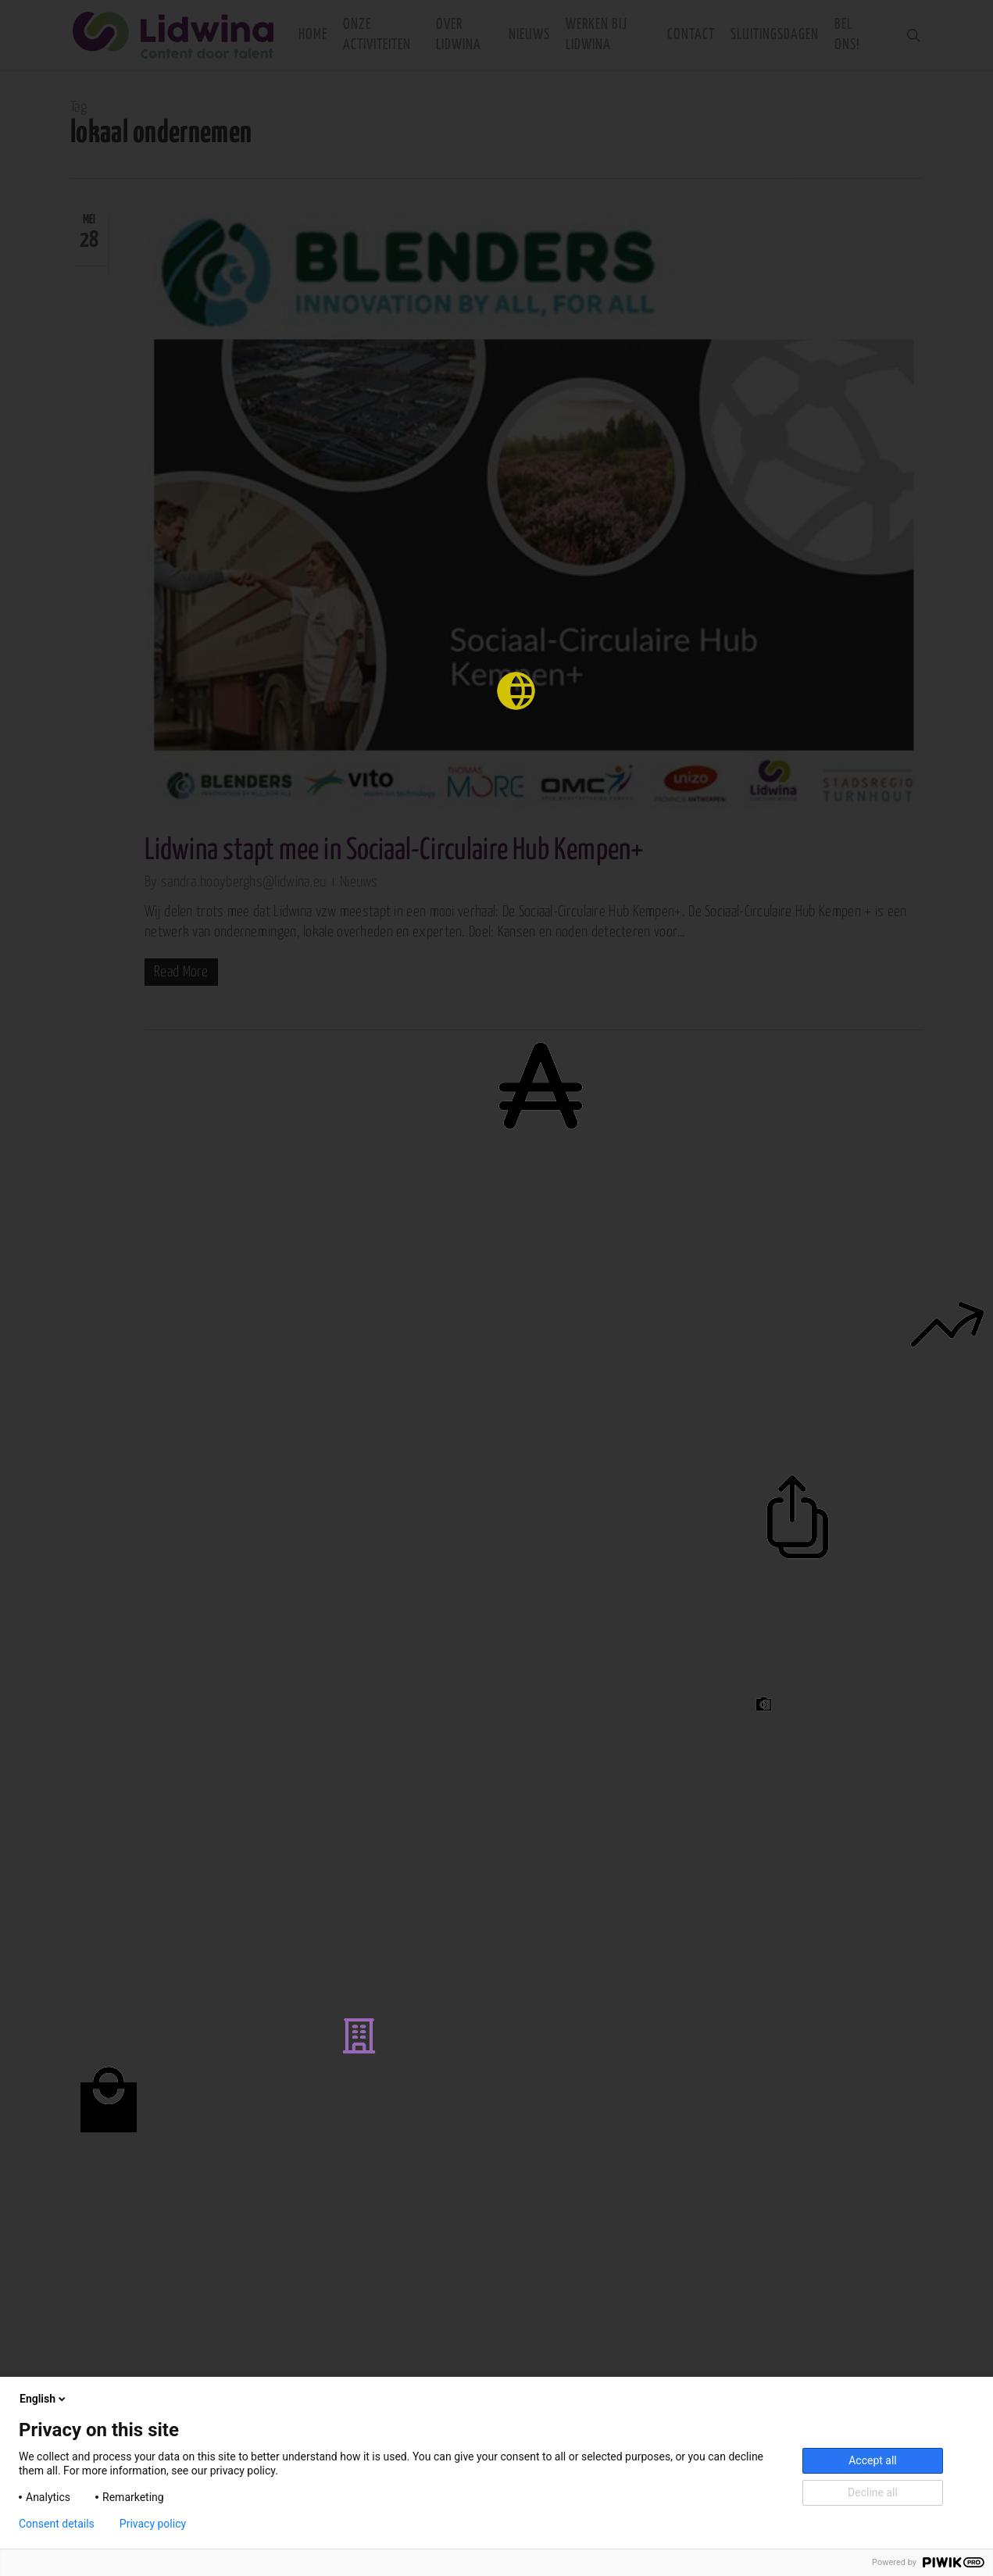 The width and height of the screenshot is (993, 2576). I want to click on share or export multiple items, so click(798, 1517).